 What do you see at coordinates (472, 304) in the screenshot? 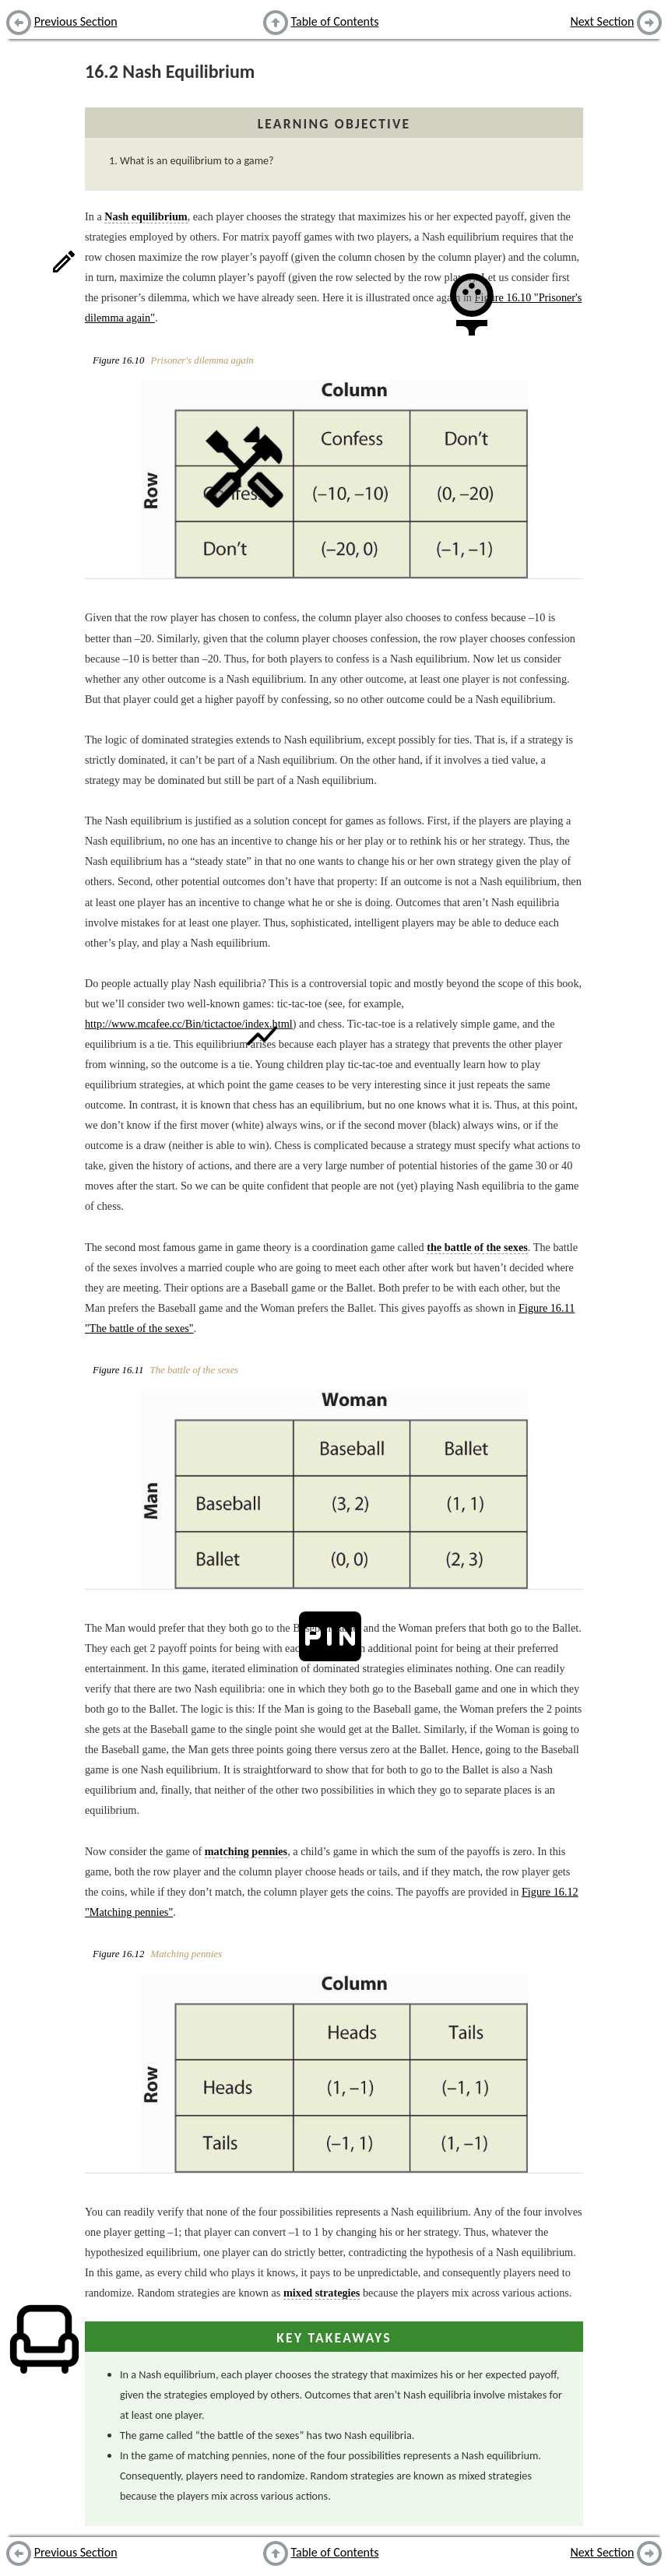
I see `access golf sports content or scores` at bounding box center [472, 304].